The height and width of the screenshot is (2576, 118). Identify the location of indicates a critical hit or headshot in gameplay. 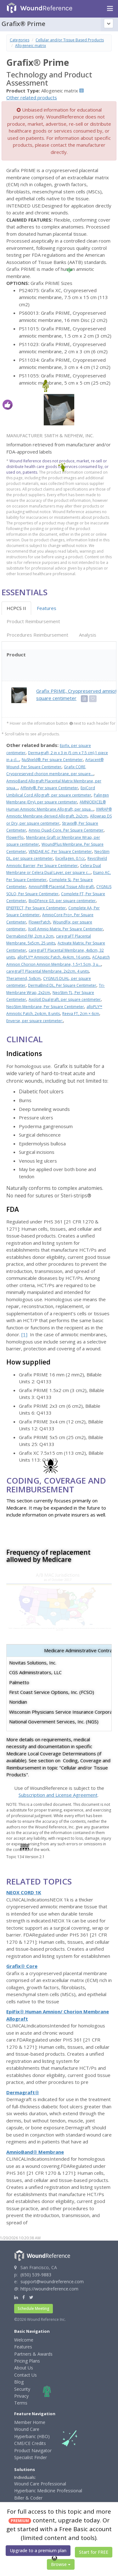
(62, 467).